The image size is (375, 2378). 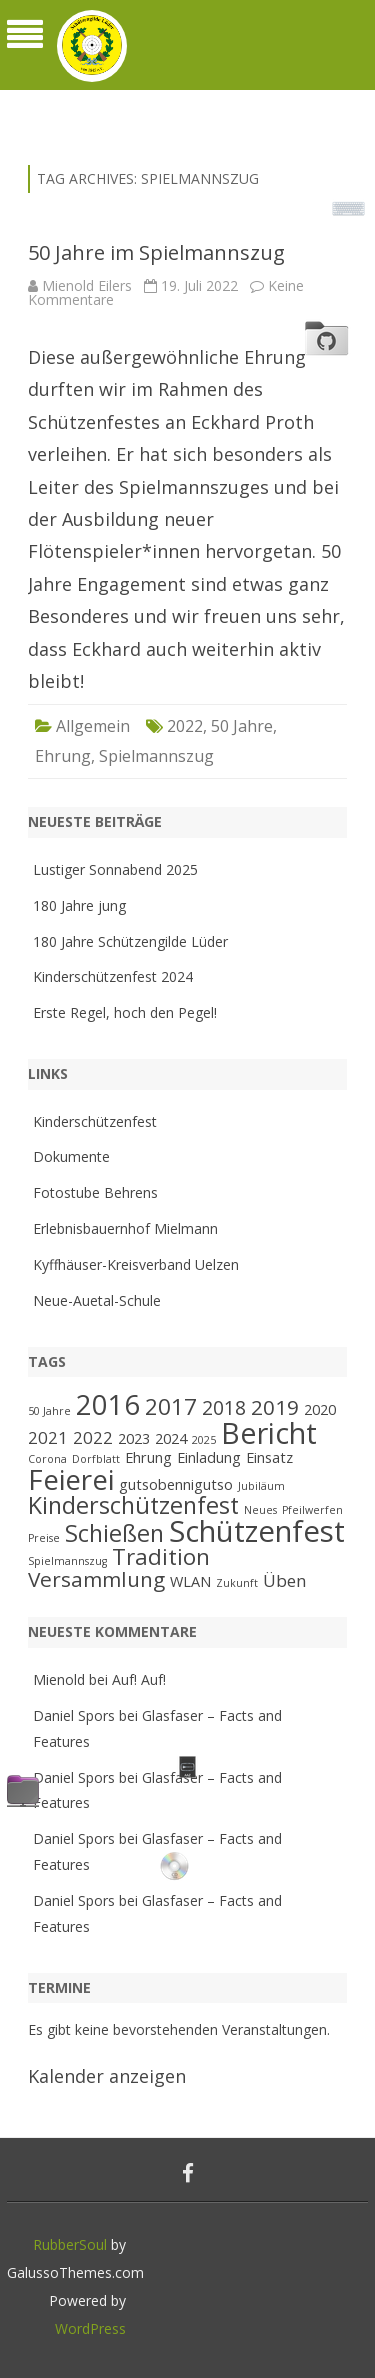 I want to click on open github repository folder, so click(x=326, y=339).